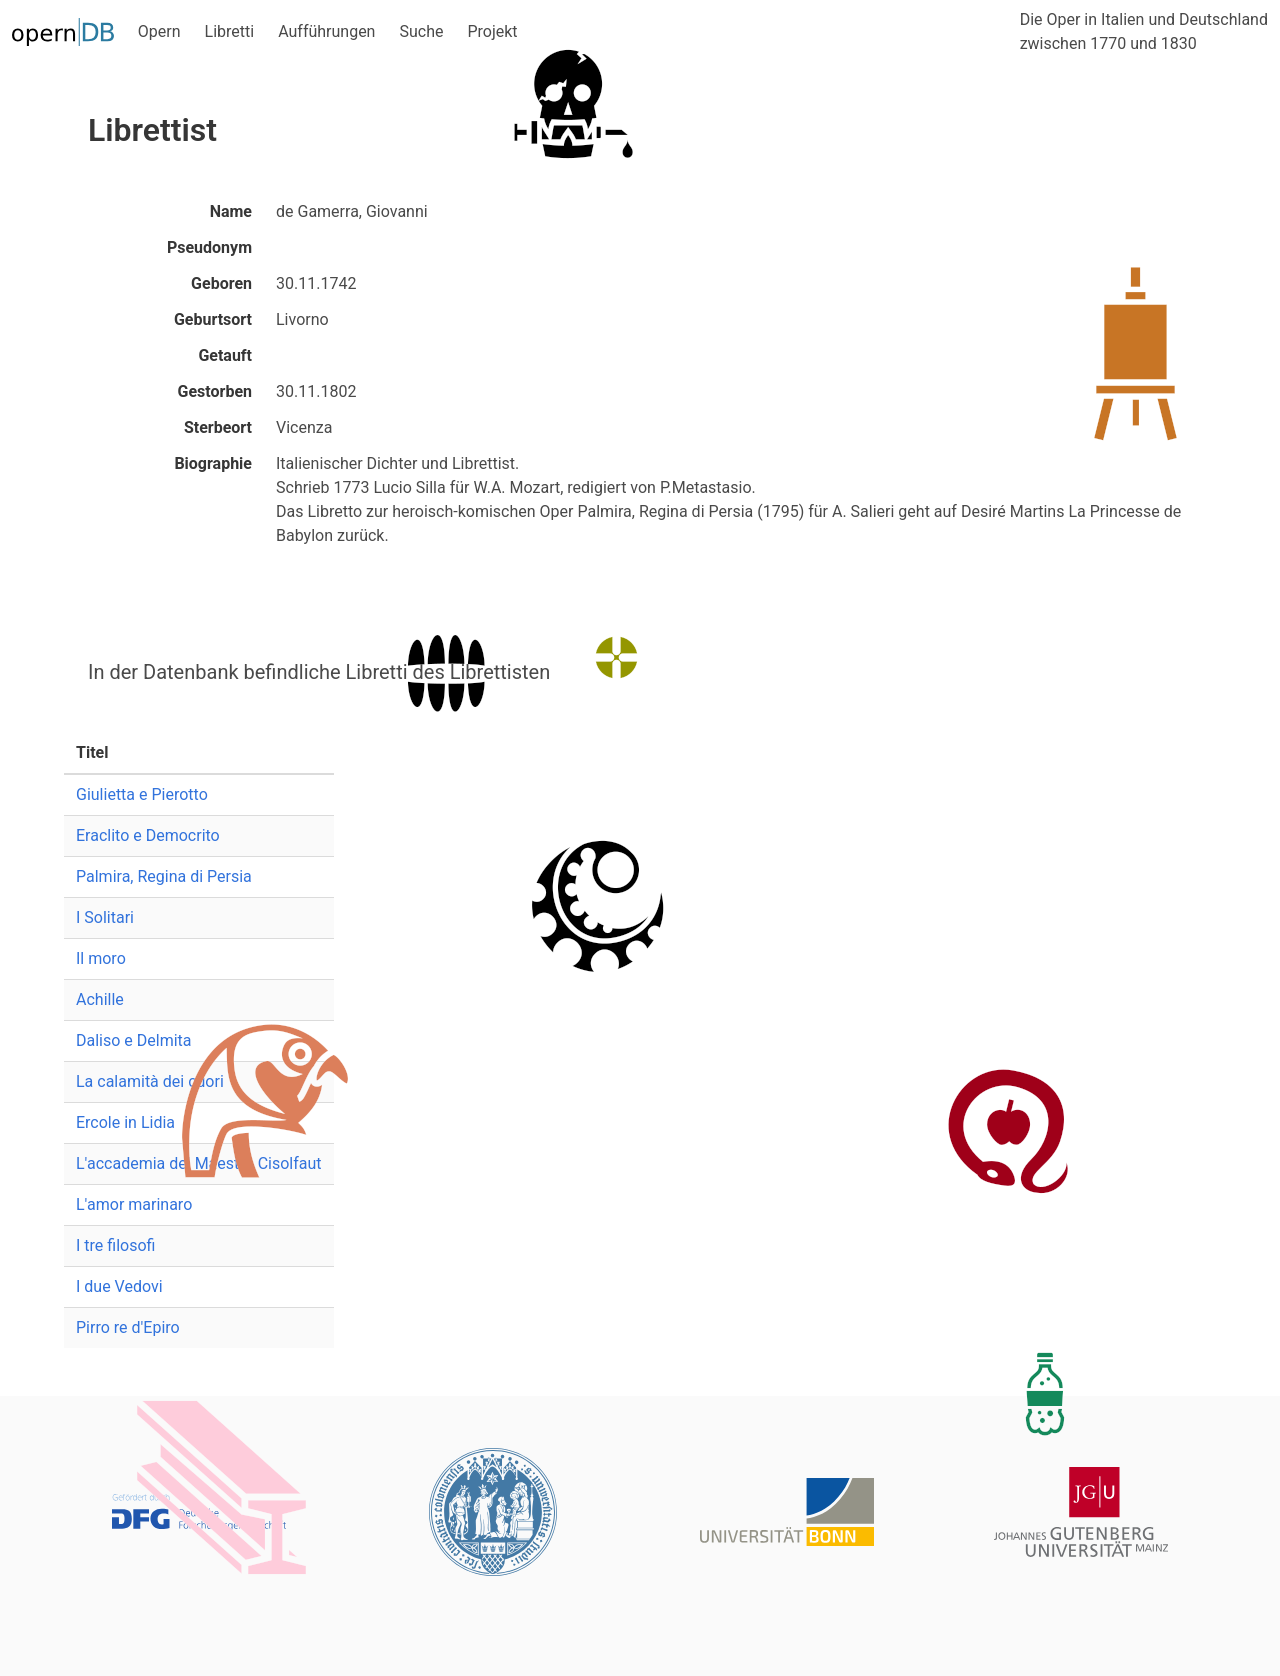 The height and width of the screenshot is (1676, 1280). What do you see at coordinates (265, 1101) in the screenshot?
I see `egyptian mythology or ancient egypt themed content` at bounding box center [265, 1101].